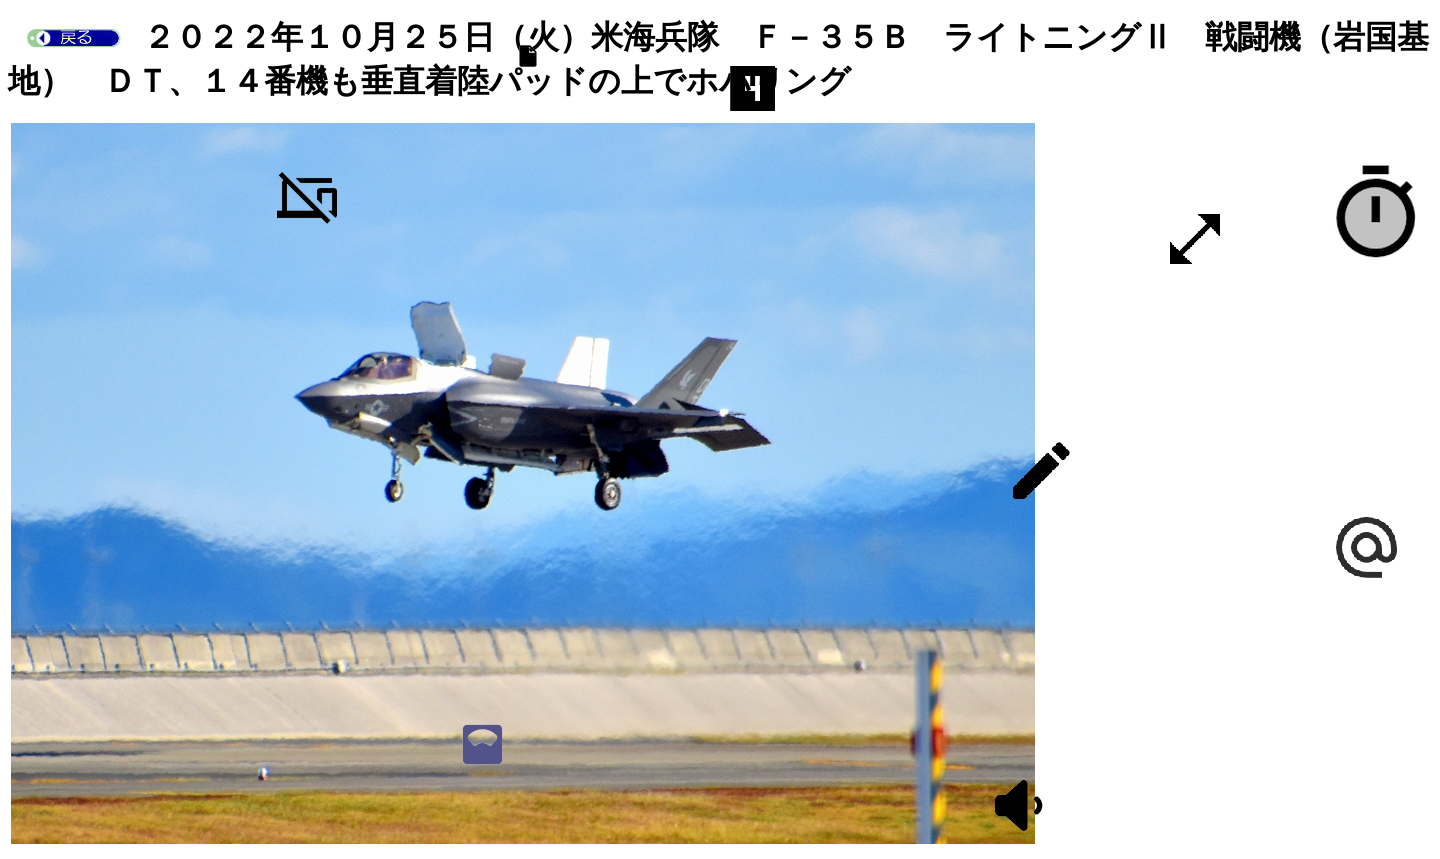 The height and width of the screenshot is (859, 1440). I want to click on set a countdown timer, so click(1375, 213).